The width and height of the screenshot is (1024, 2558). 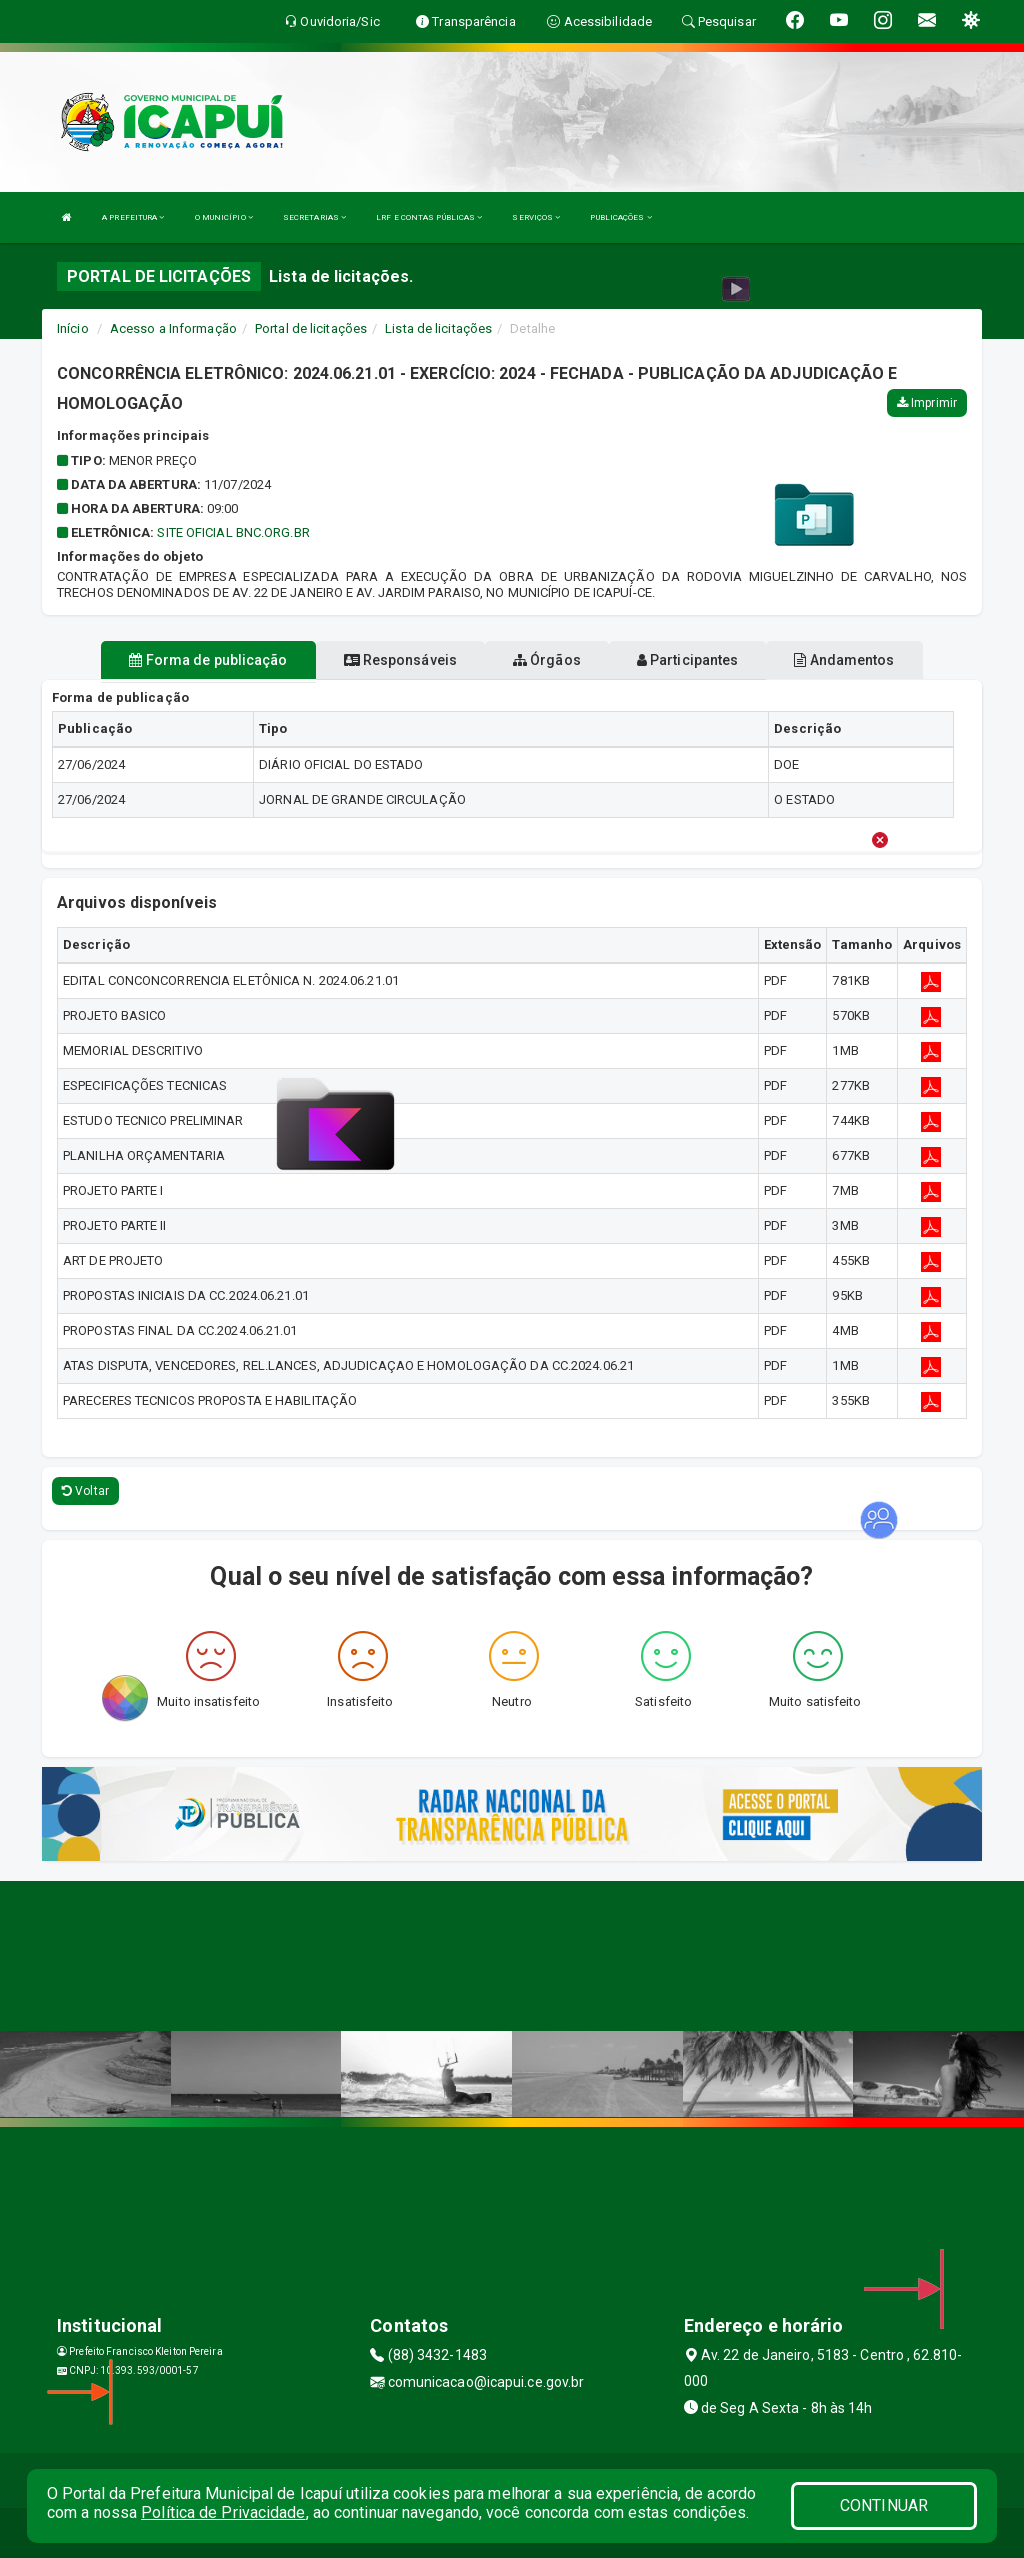 What do you see at coordinates (736, 288) in the screenshot?
I see `video file type indicator` at bounding box center [736, 288].